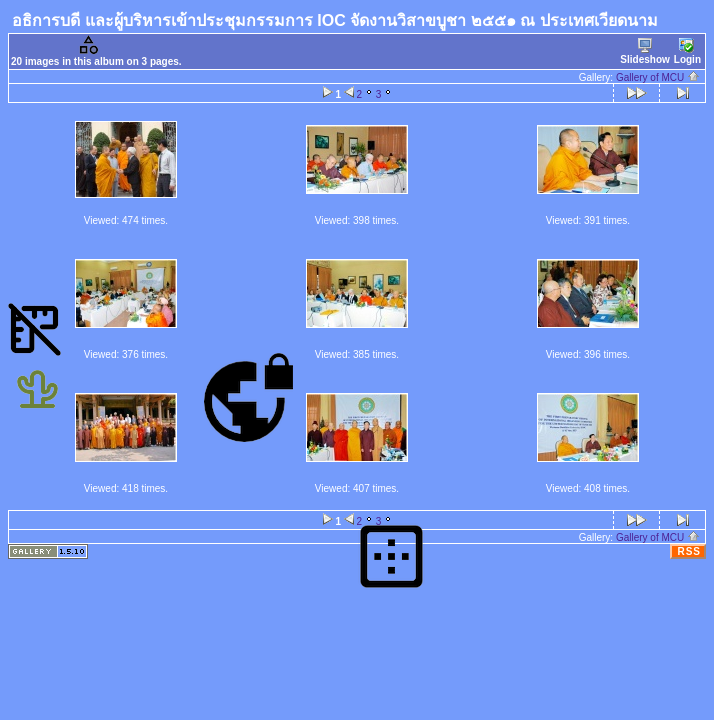  I want to click on indicates active vpn connection, so click(248, 397).